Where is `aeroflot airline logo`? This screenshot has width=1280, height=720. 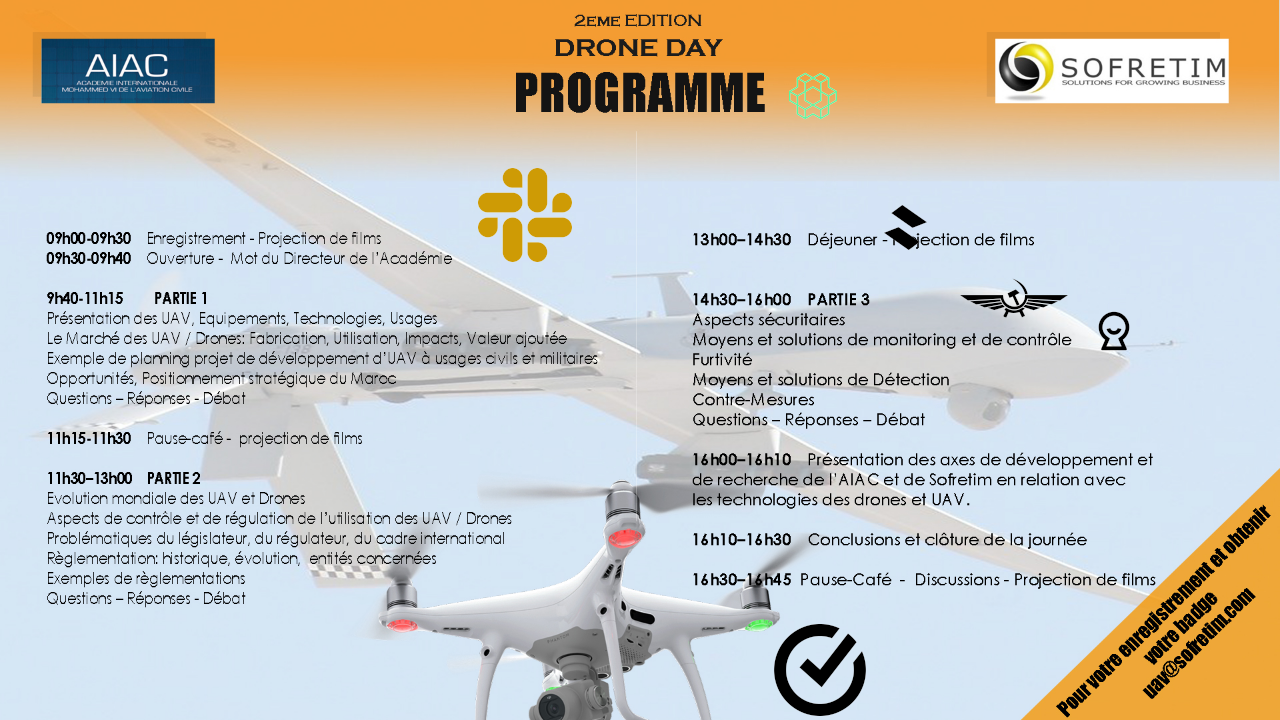
aeroflot airline logo is located at coordinates (1014, 298).